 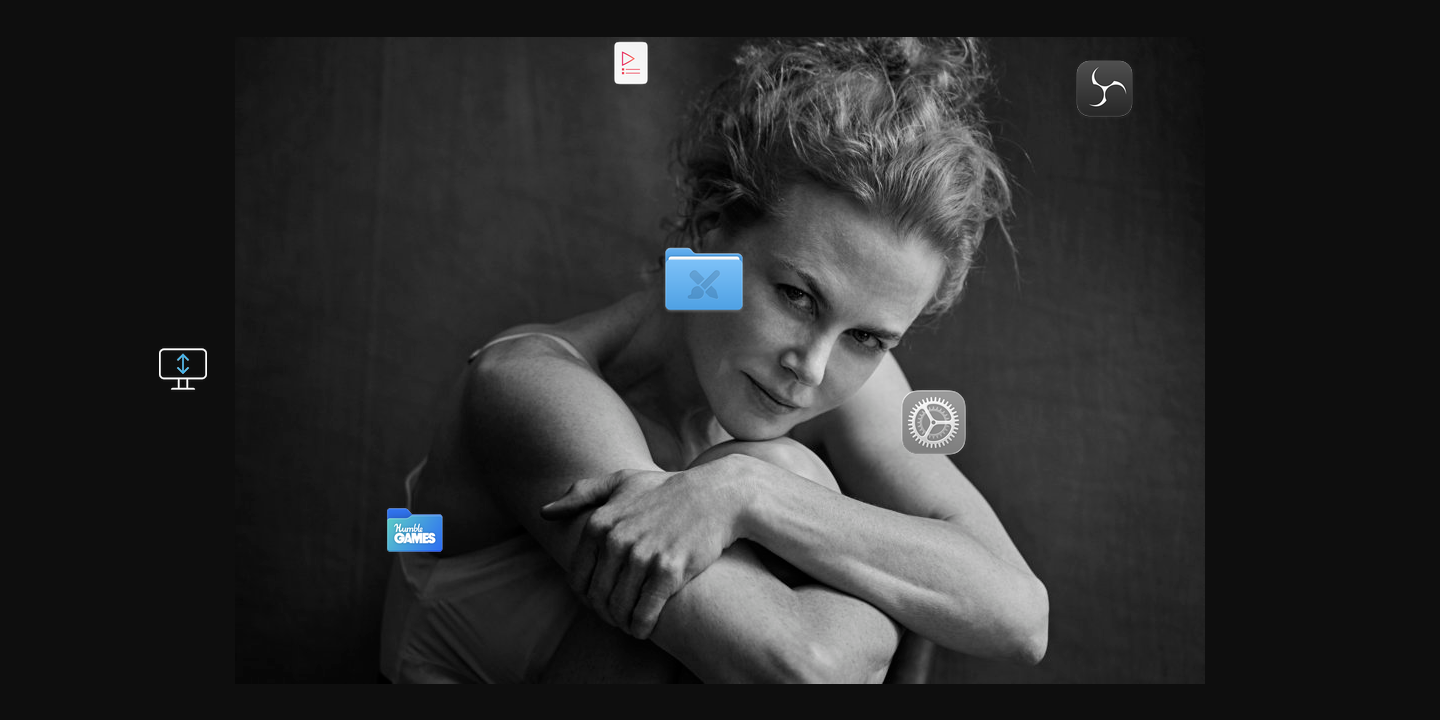 What do you see at coordinates (183, 369) in the screenshot?
I see `rotate or flip display orientation` at bounding box center [183, 369].